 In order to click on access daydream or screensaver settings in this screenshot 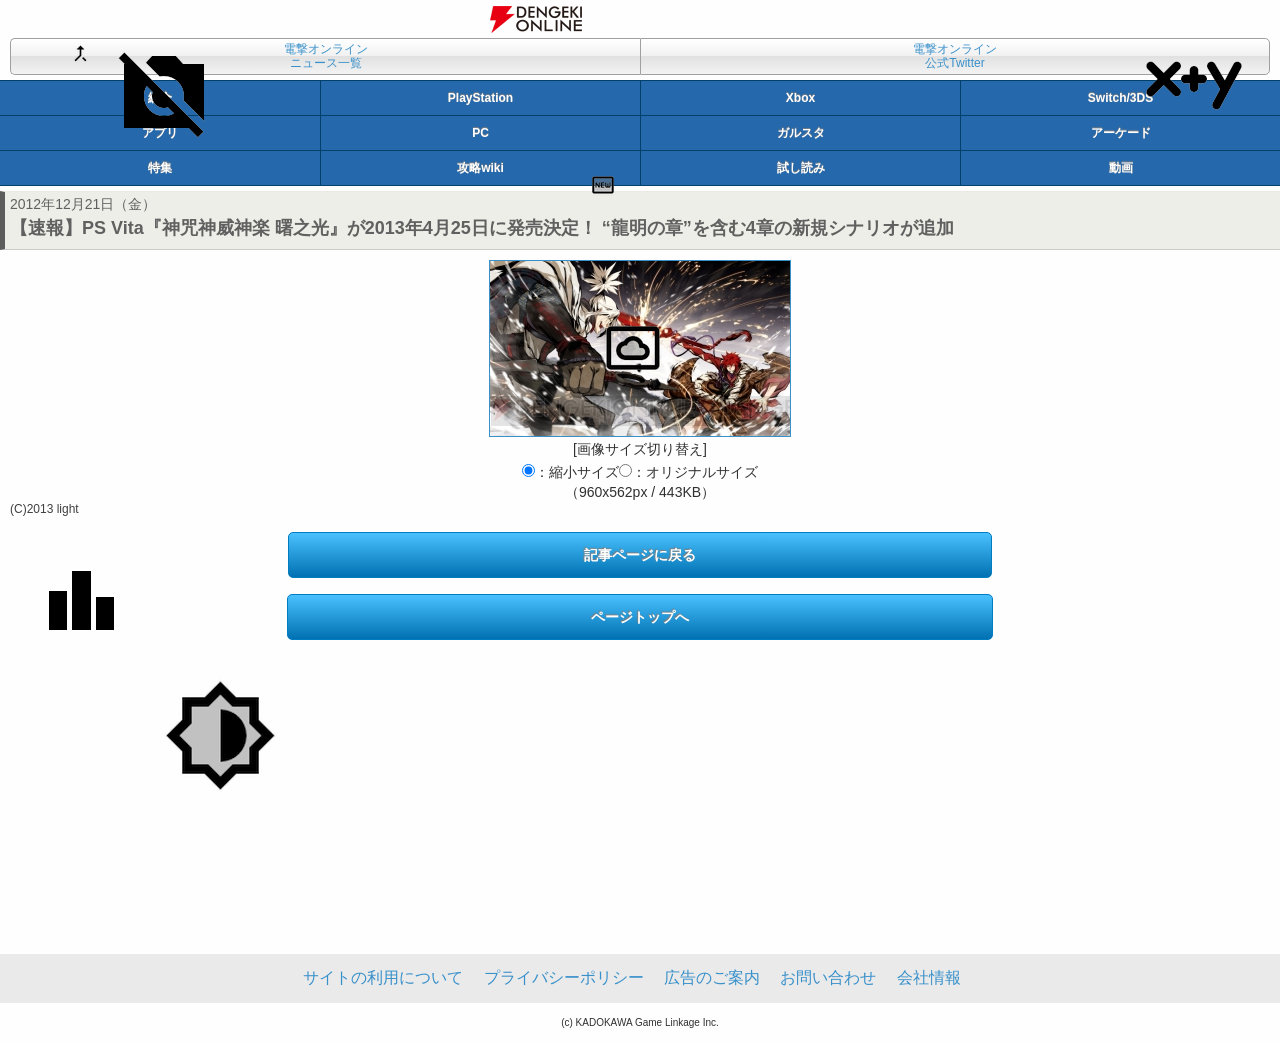, I will do `click(633, 348)`.